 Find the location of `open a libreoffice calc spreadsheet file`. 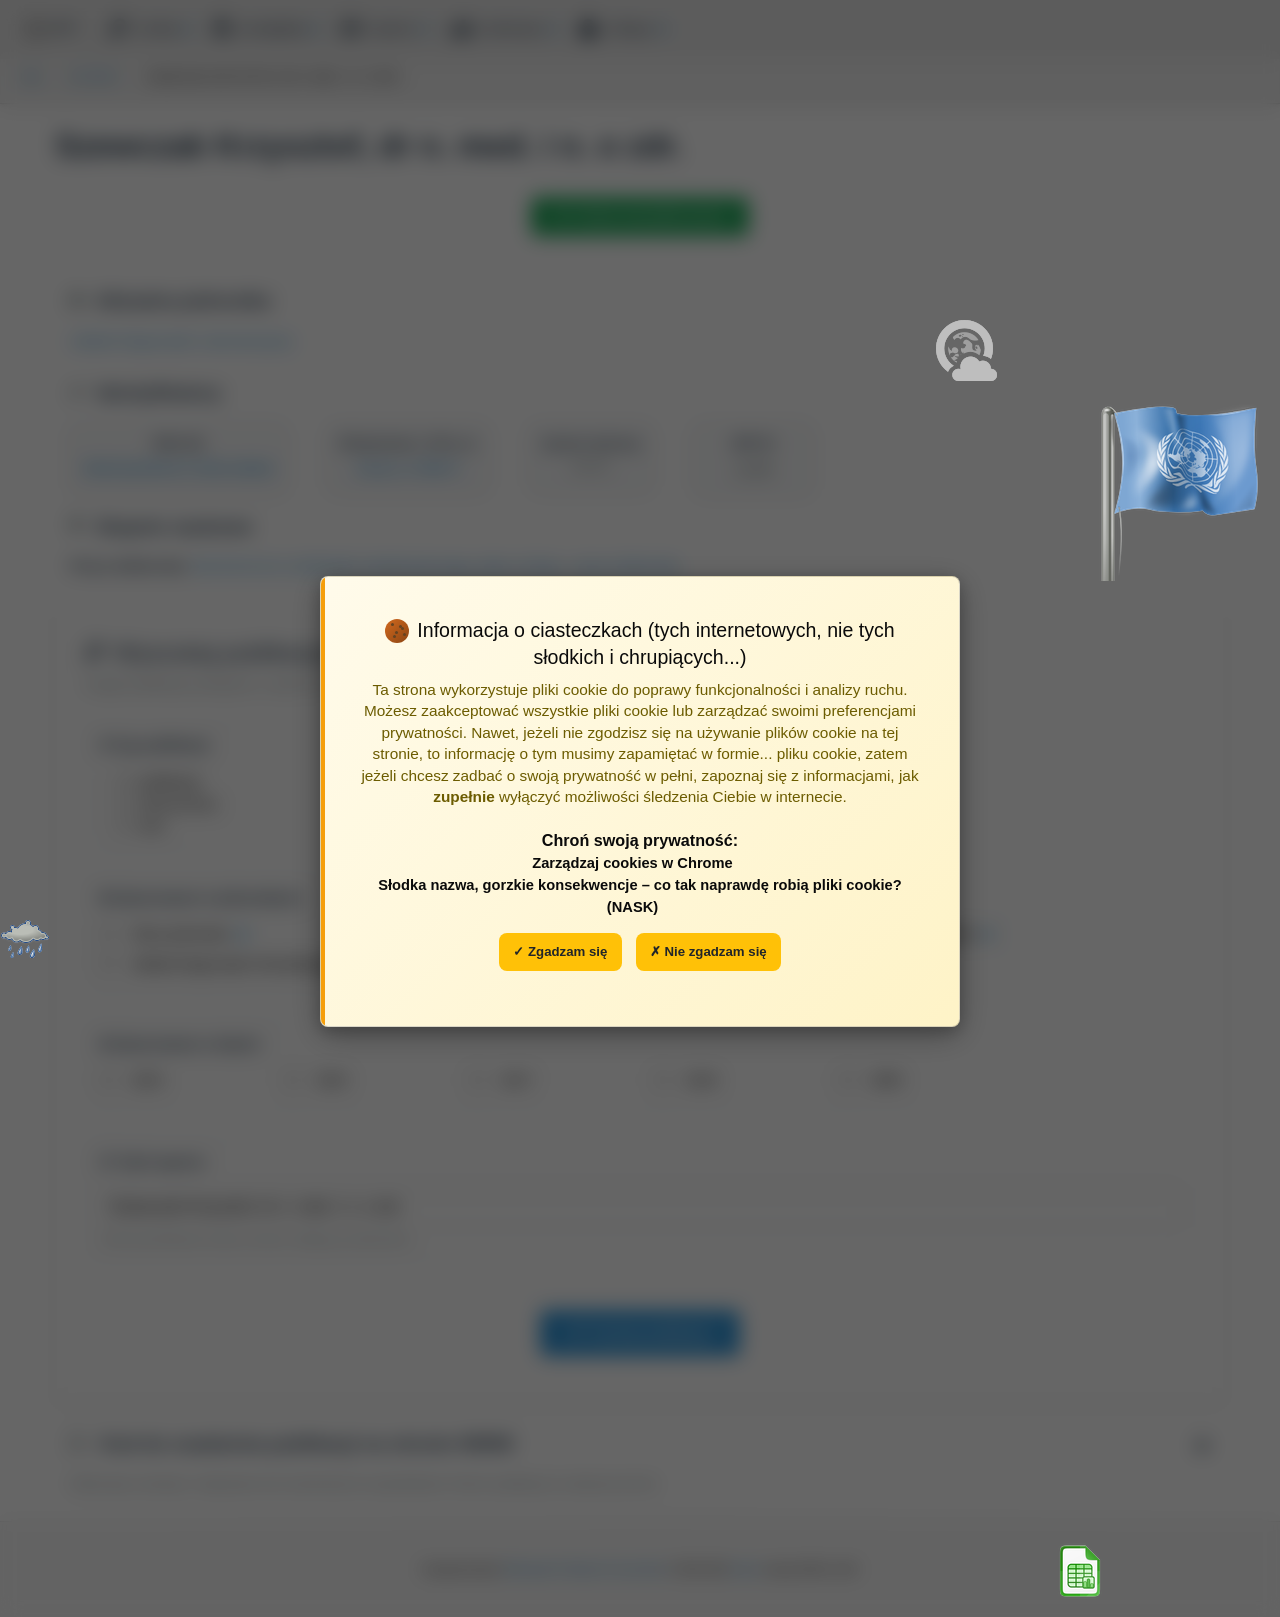

open a libreoffice calc spreadsheet file is located at coordinates (1080, 1571).